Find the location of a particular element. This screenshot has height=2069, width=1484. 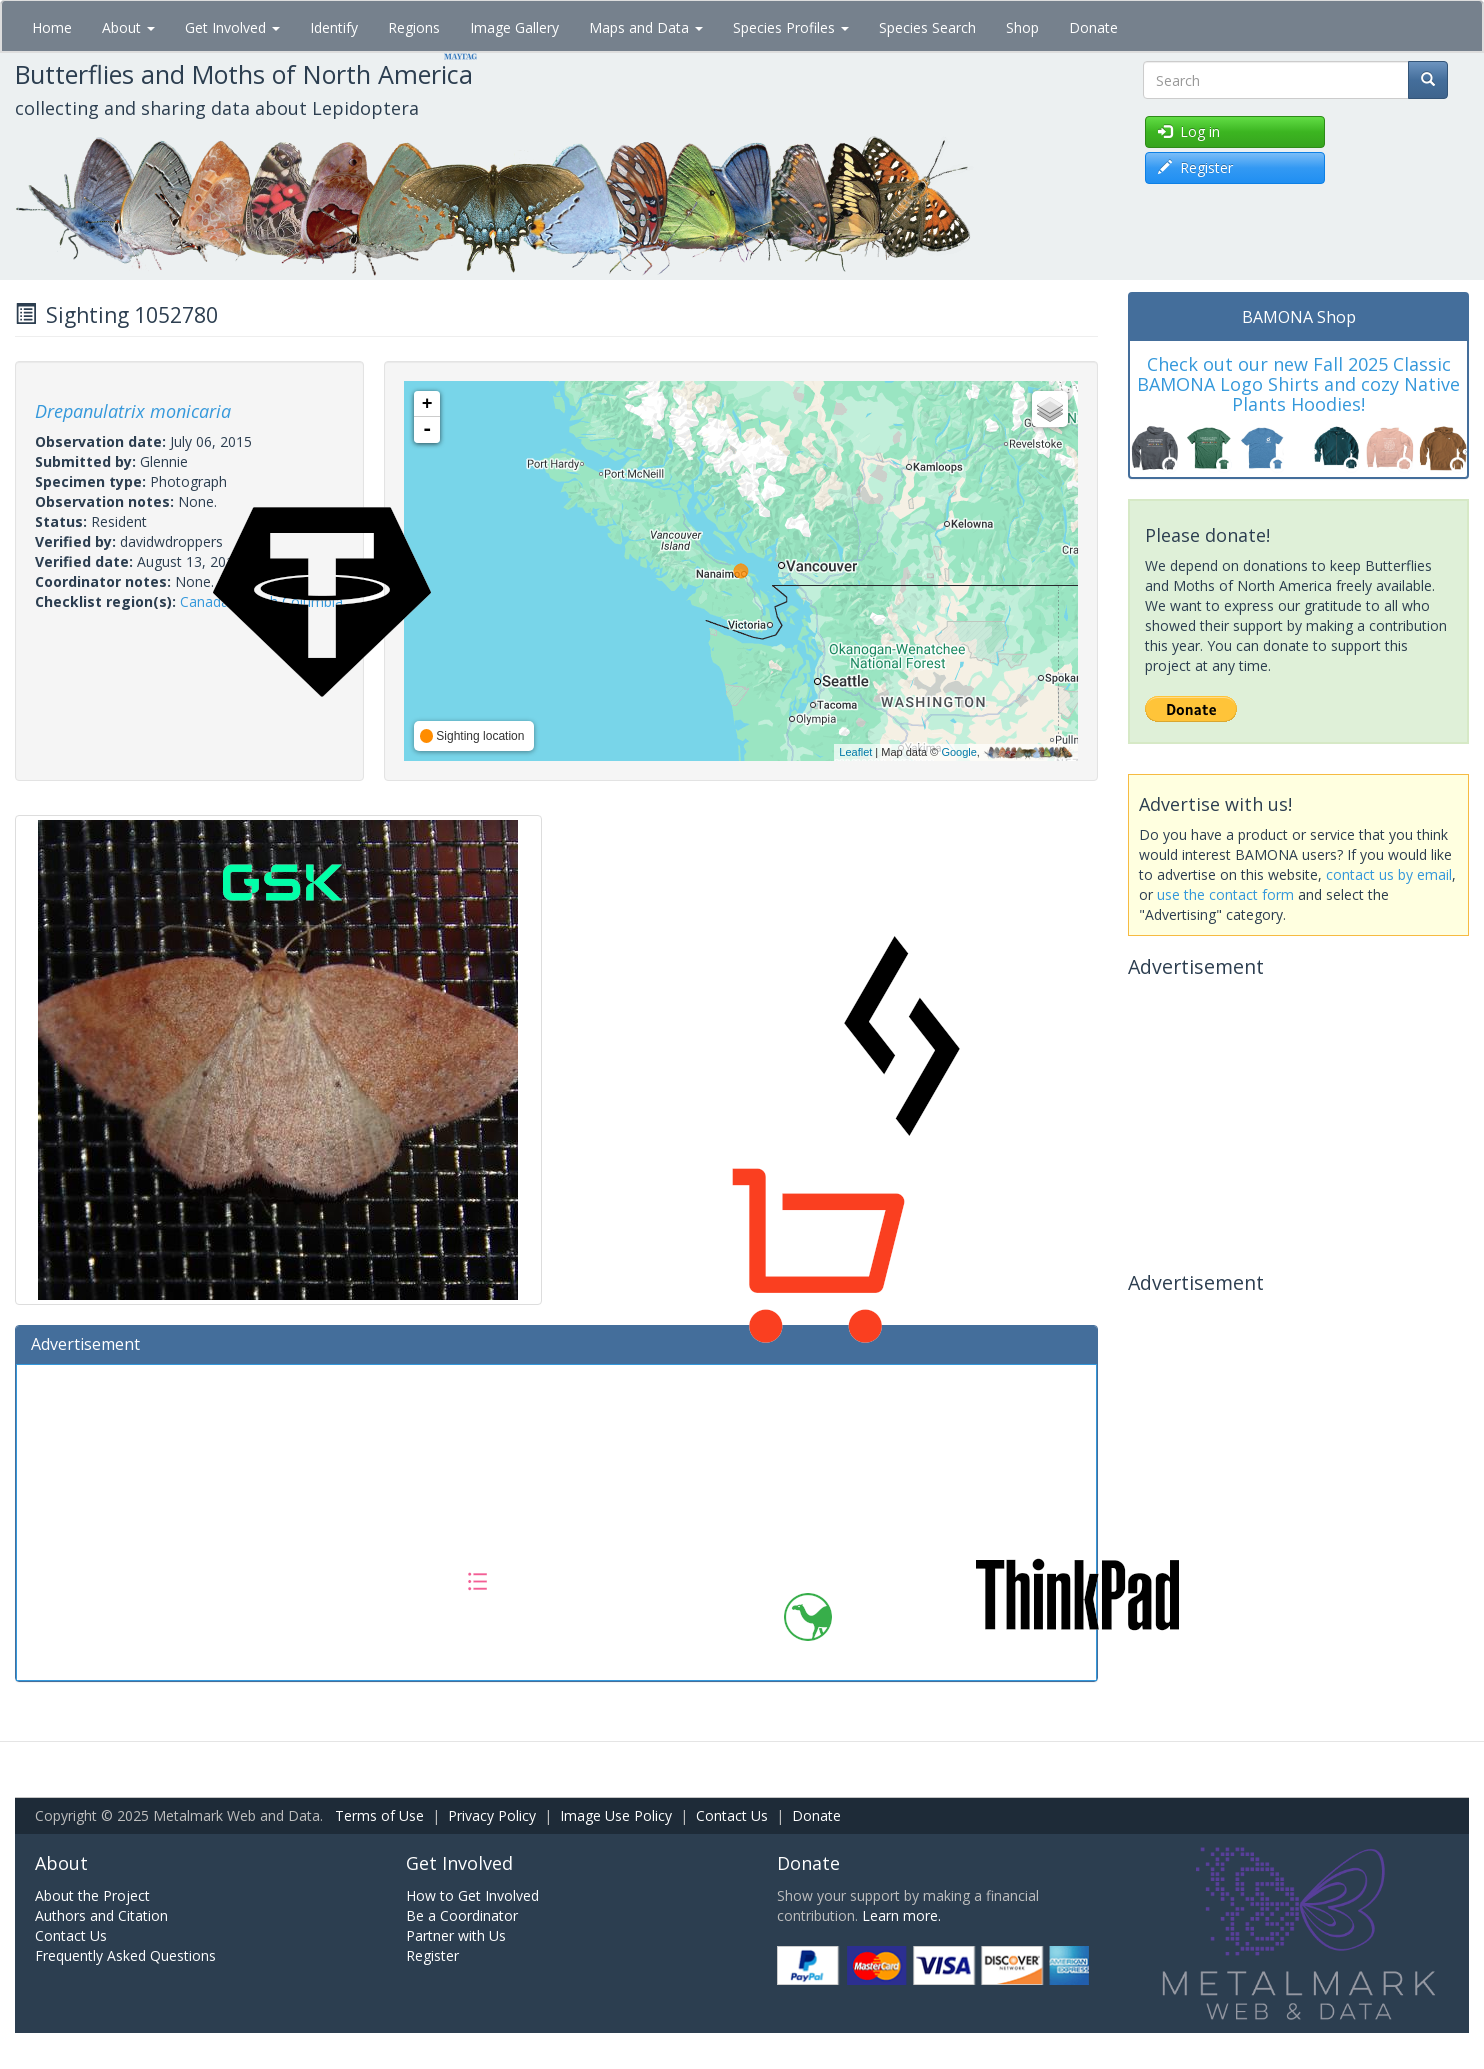

indicates Perl programming language is located at coordinates (808, 1617).